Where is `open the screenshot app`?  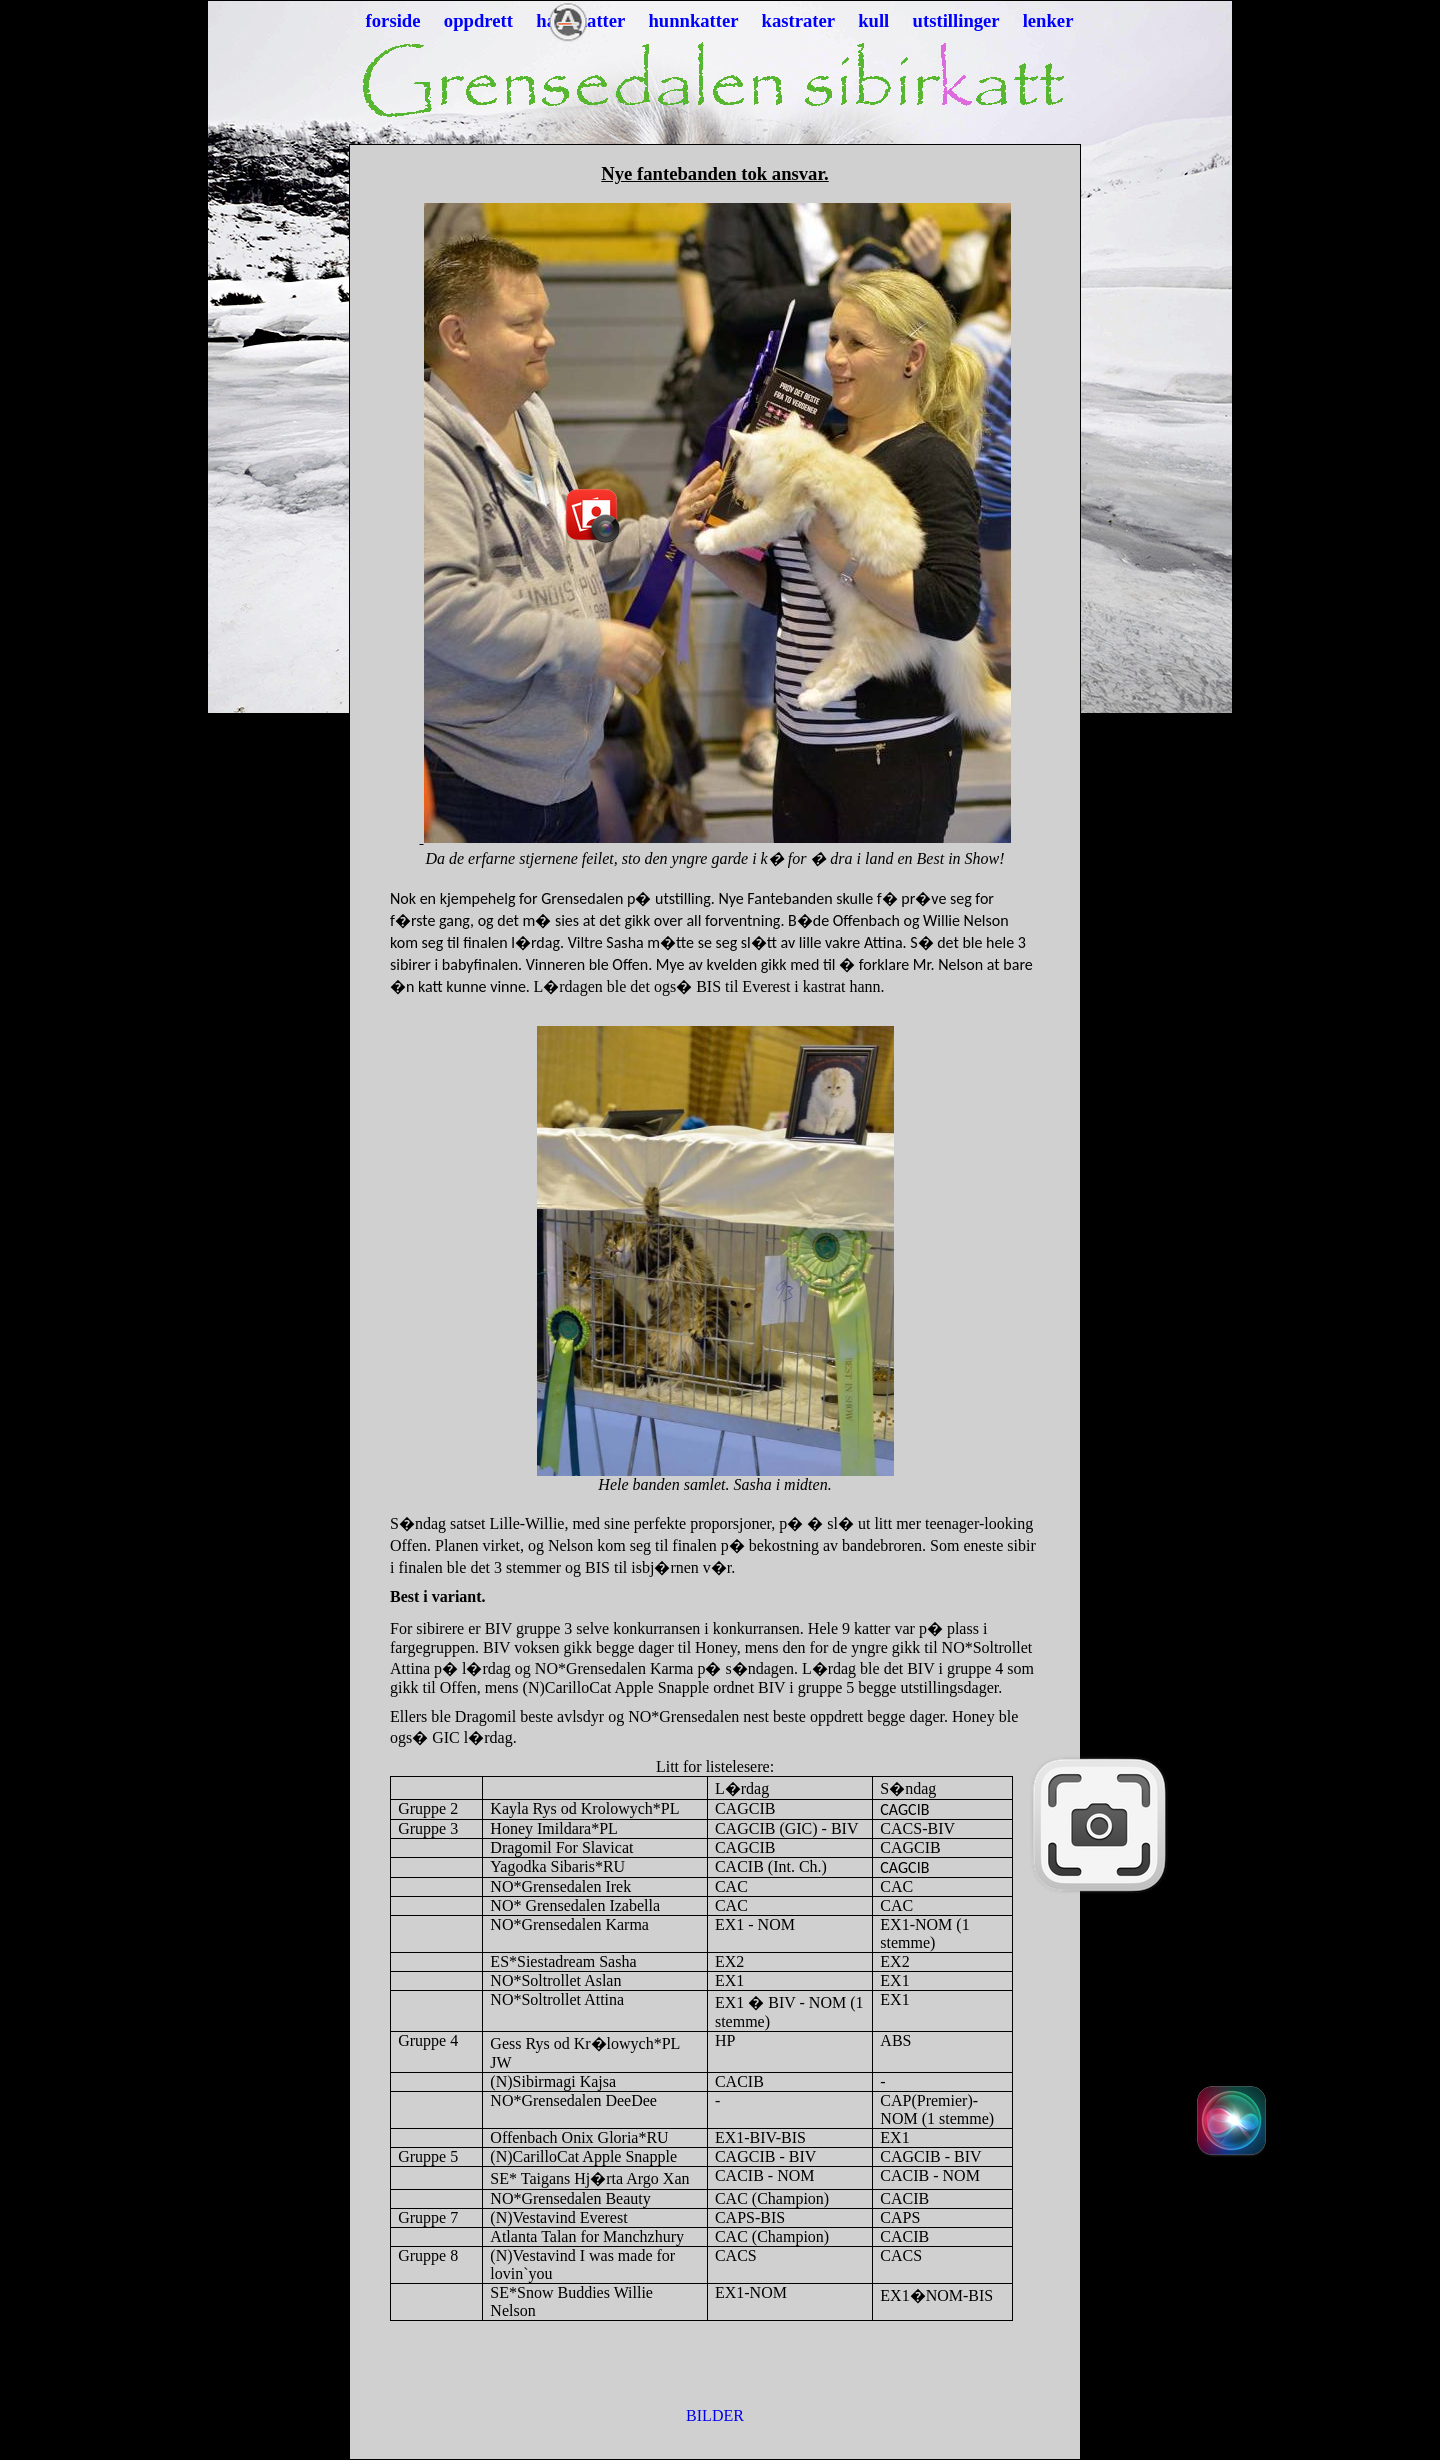 open the screenshot app is located at coordinates (1099, 1825).